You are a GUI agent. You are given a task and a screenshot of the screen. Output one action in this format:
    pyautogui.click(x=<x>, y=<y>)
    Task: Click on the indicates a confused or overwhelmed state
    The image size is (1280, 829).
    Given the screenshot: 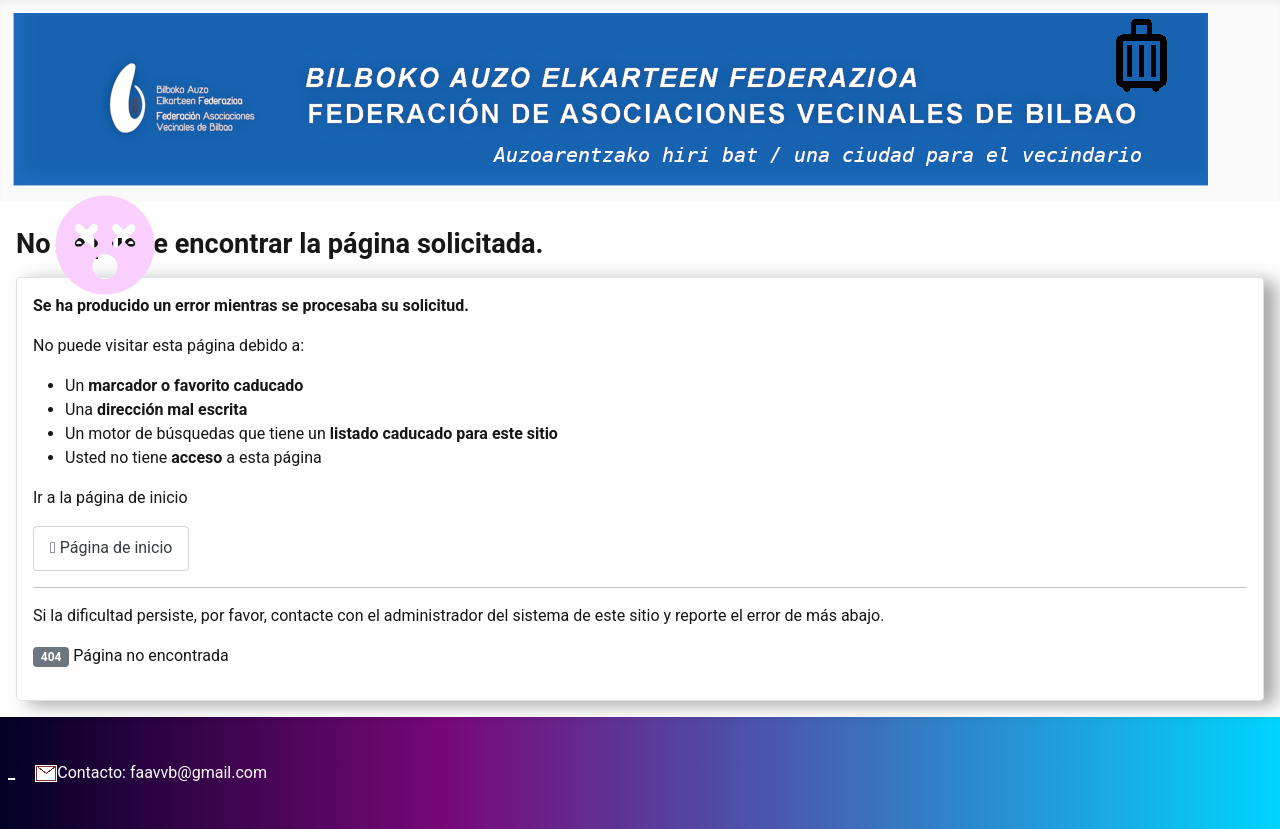 What is the action you would take?
    pyautogui.click(x=105, y=245)
    